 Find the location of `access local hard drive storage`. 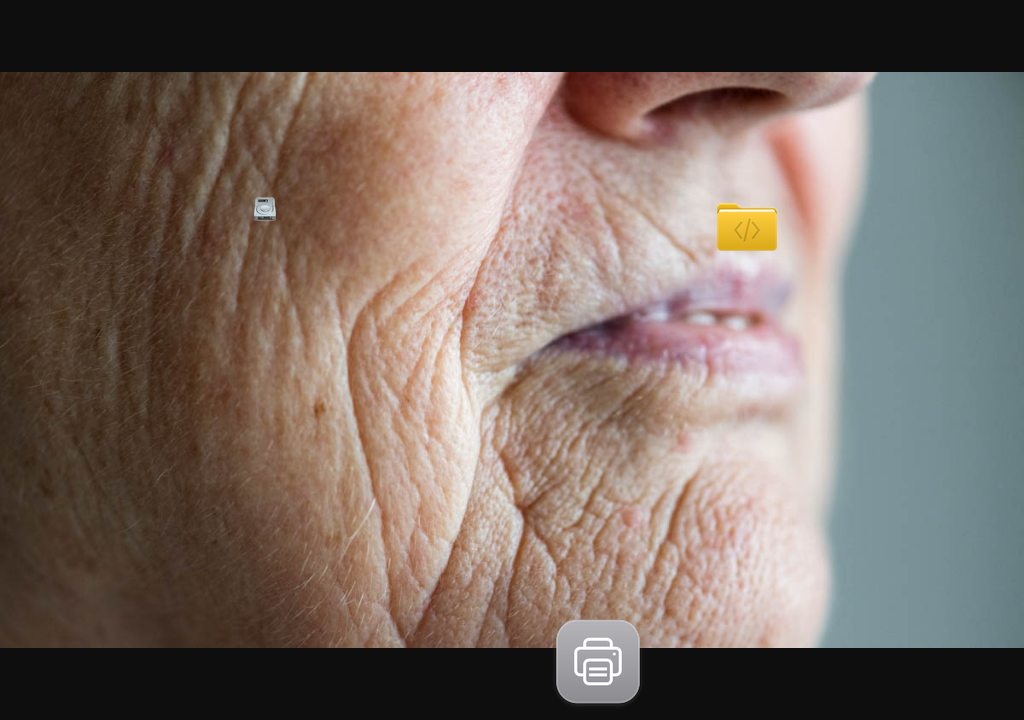

access local hard drive storage is located at coordinates (265, 209).